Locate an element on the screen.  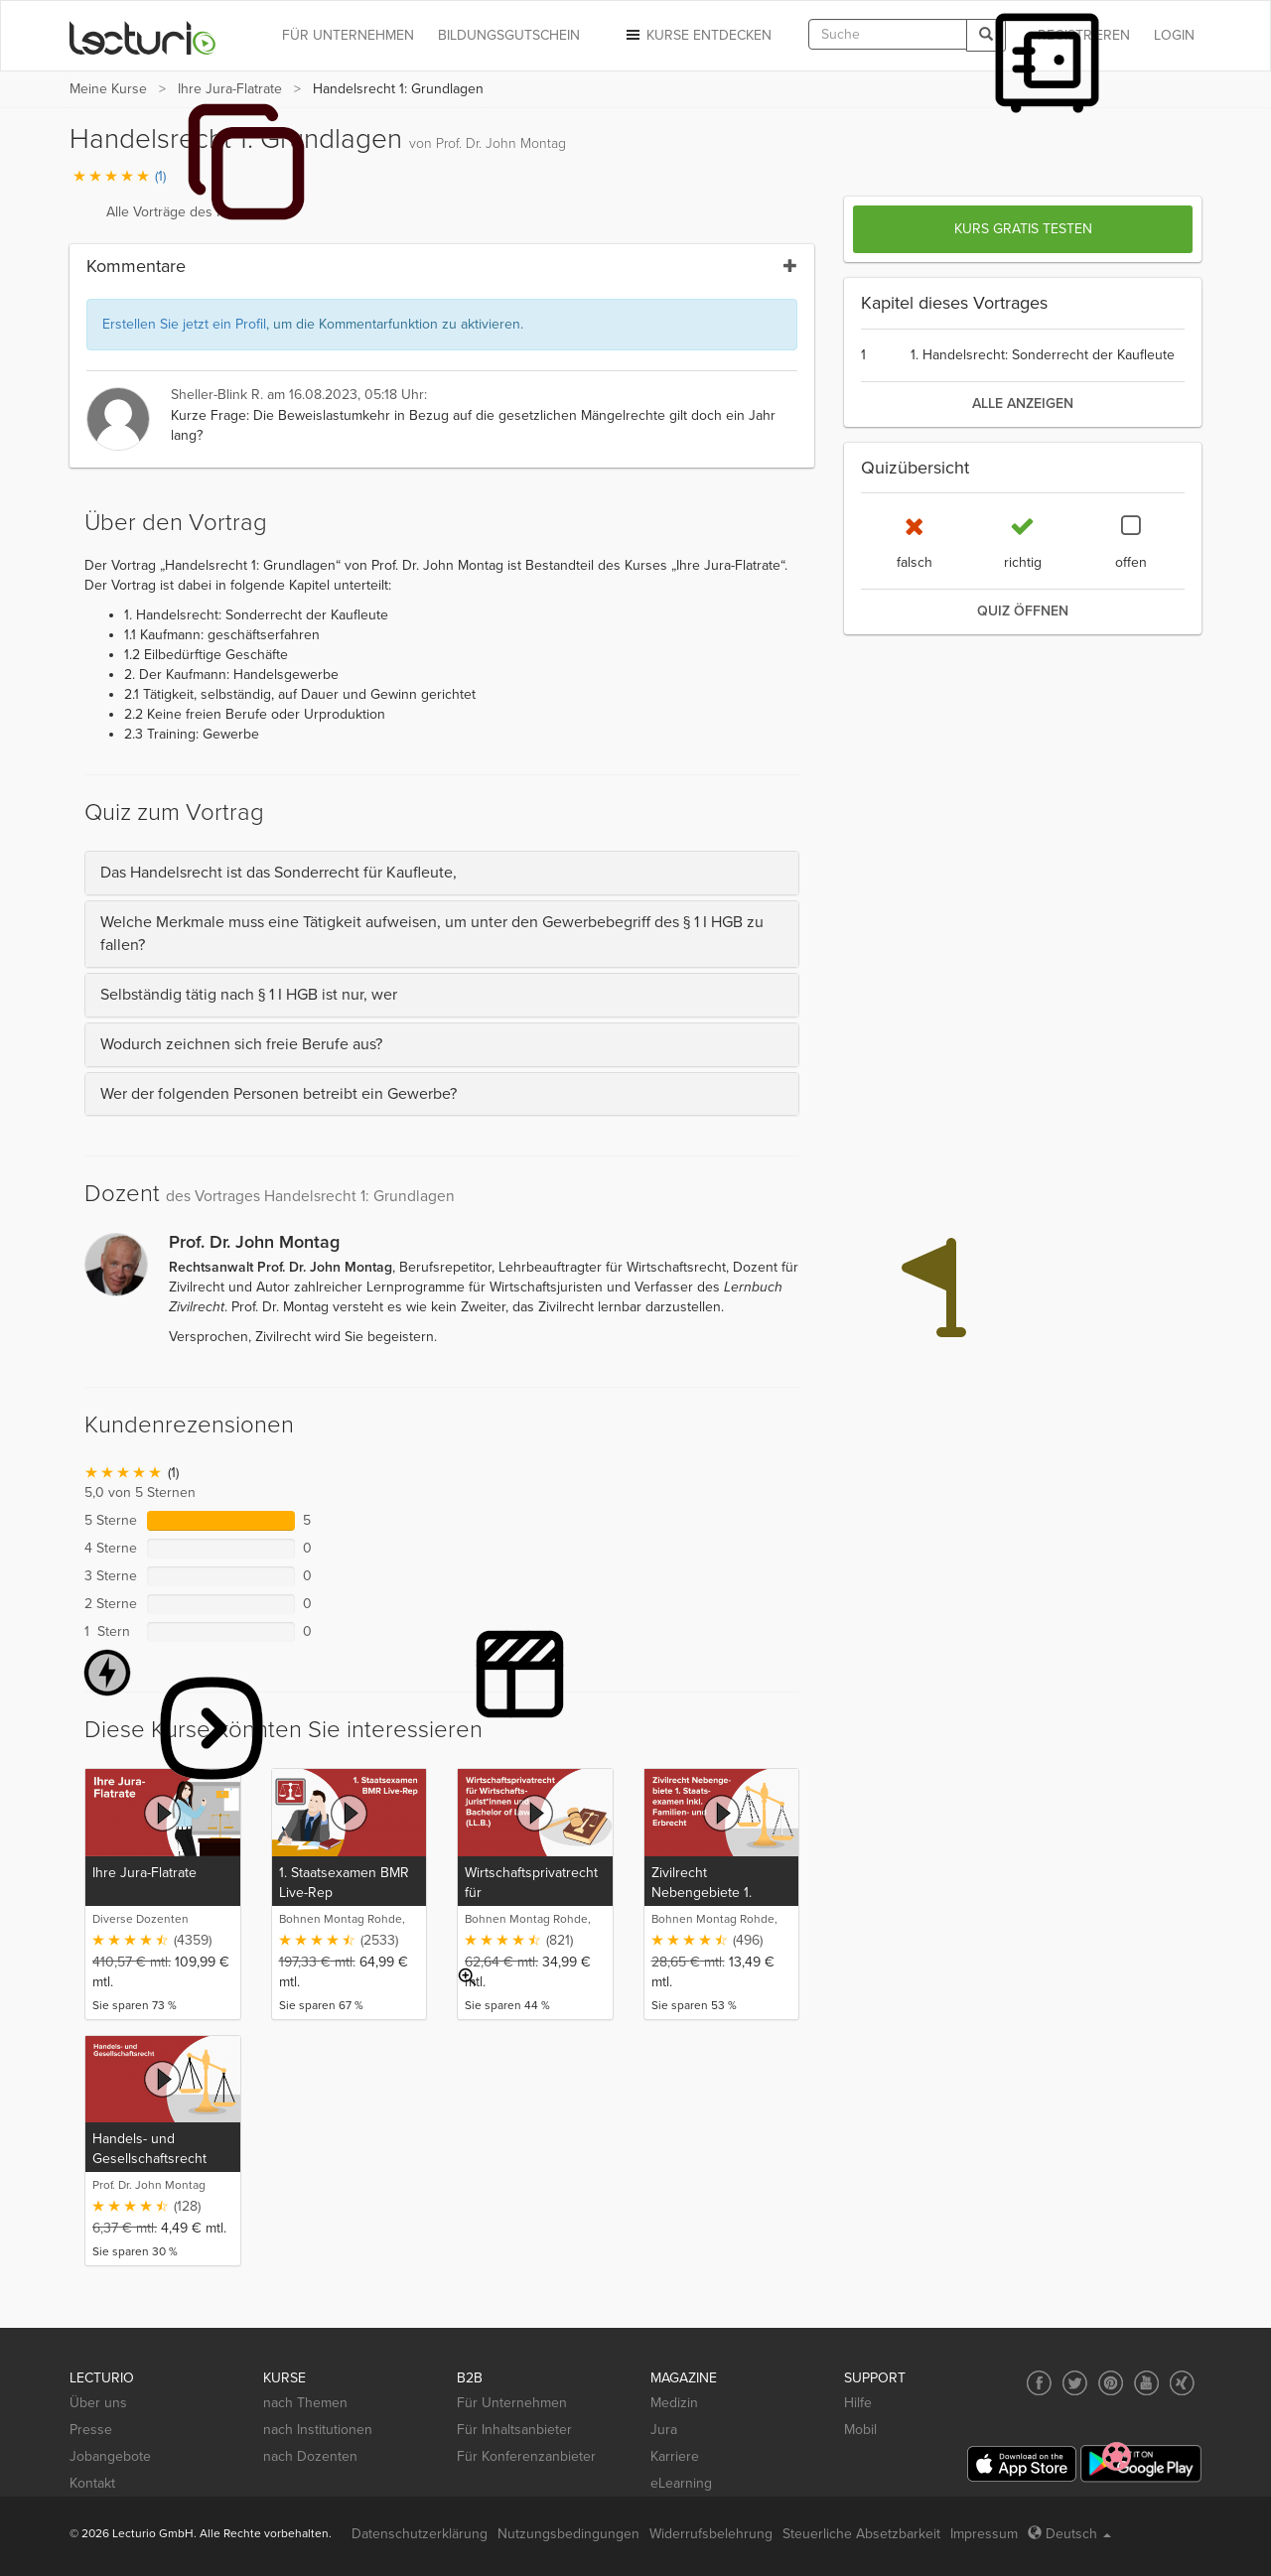
navigate to the next item or page is located at coordinates (212, 1728).